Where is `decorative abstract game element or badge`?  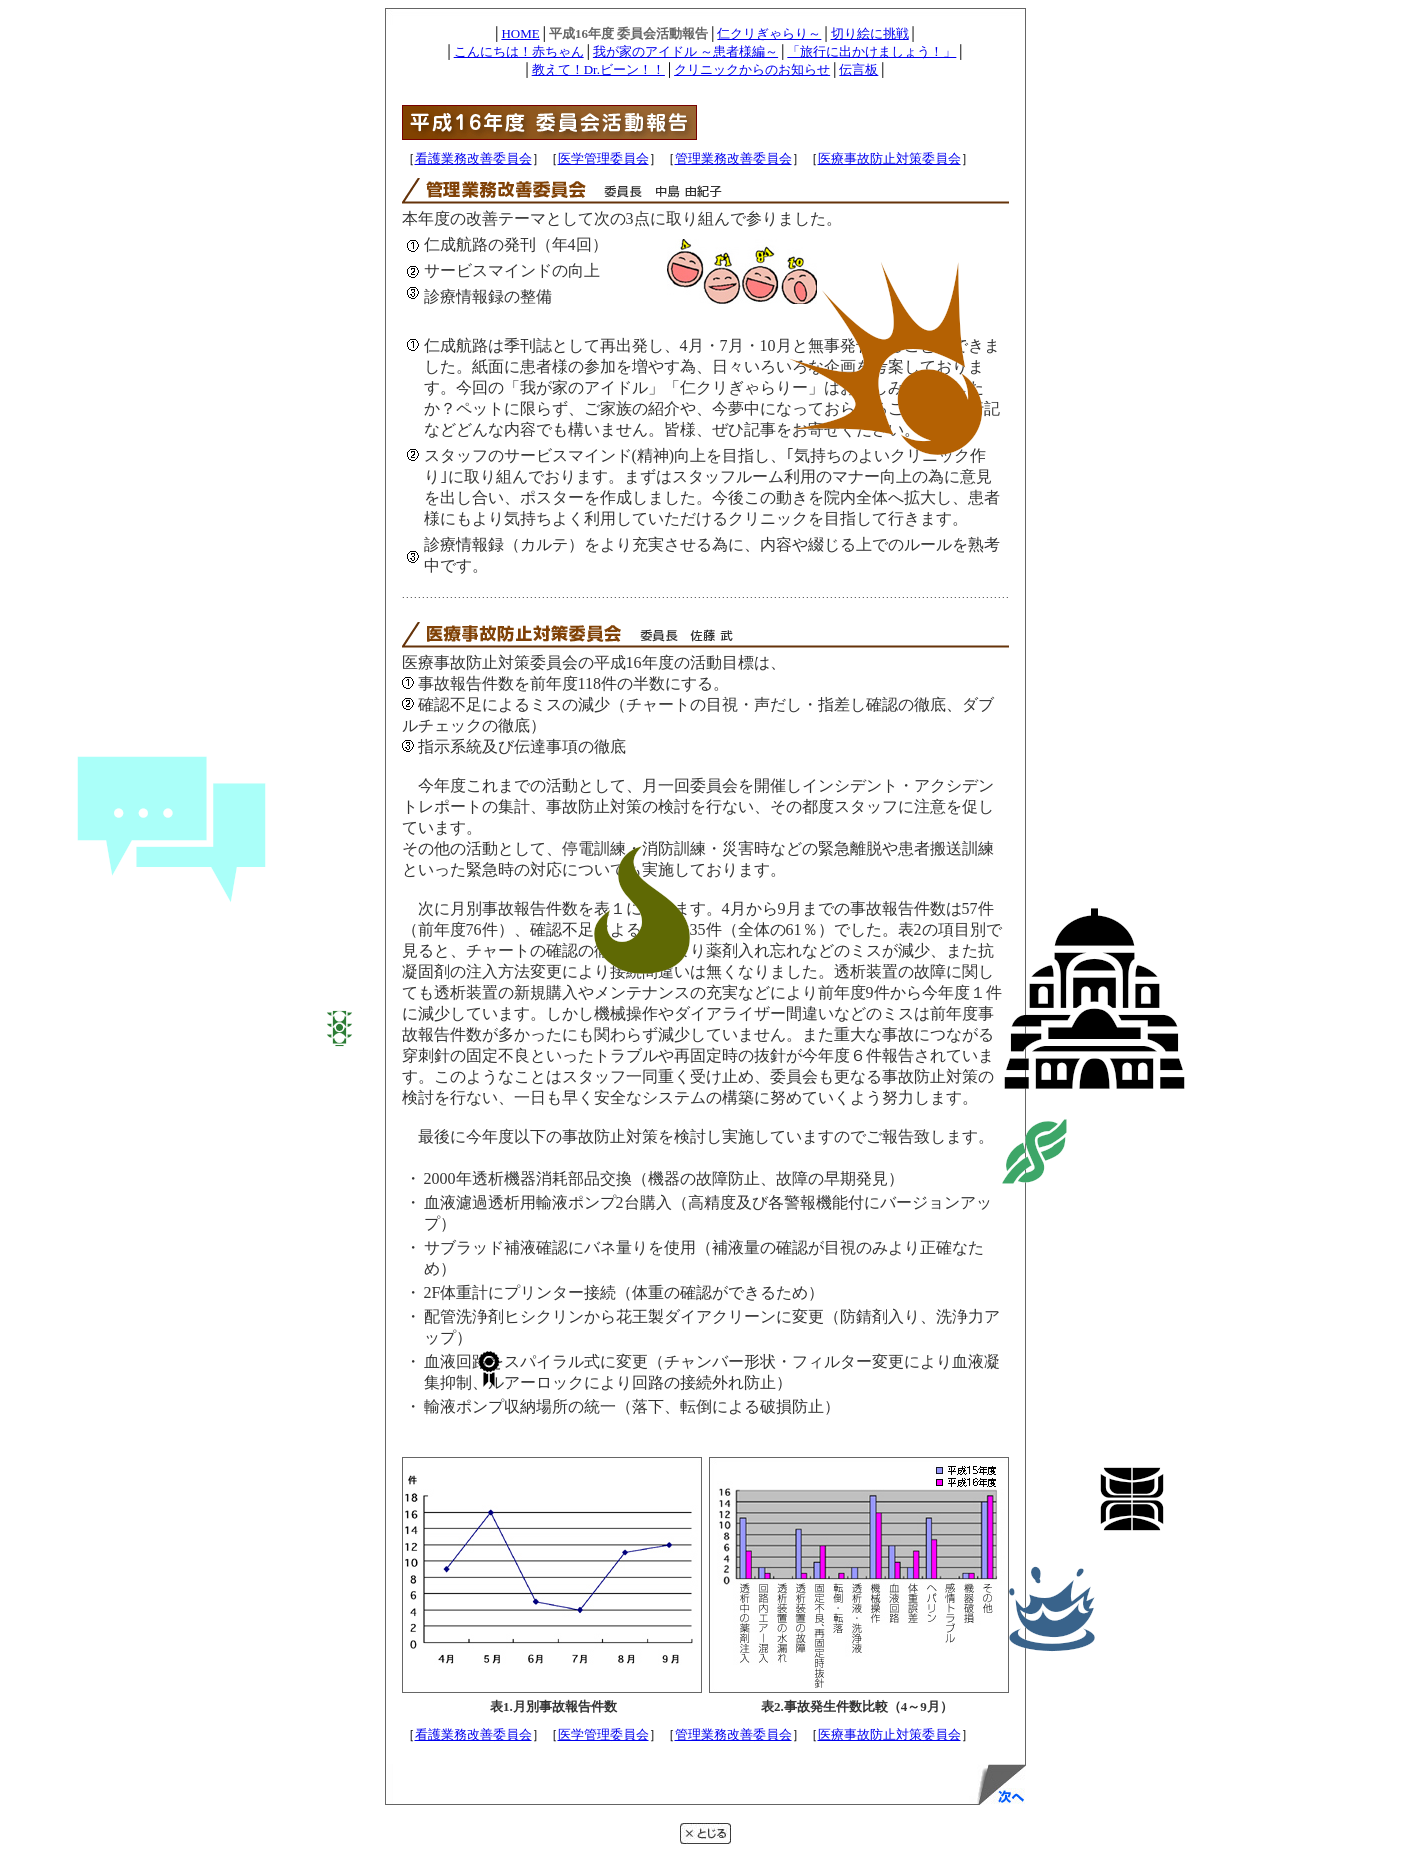
decorative abstract game element or badge is located at coordinates (1132, 1499).